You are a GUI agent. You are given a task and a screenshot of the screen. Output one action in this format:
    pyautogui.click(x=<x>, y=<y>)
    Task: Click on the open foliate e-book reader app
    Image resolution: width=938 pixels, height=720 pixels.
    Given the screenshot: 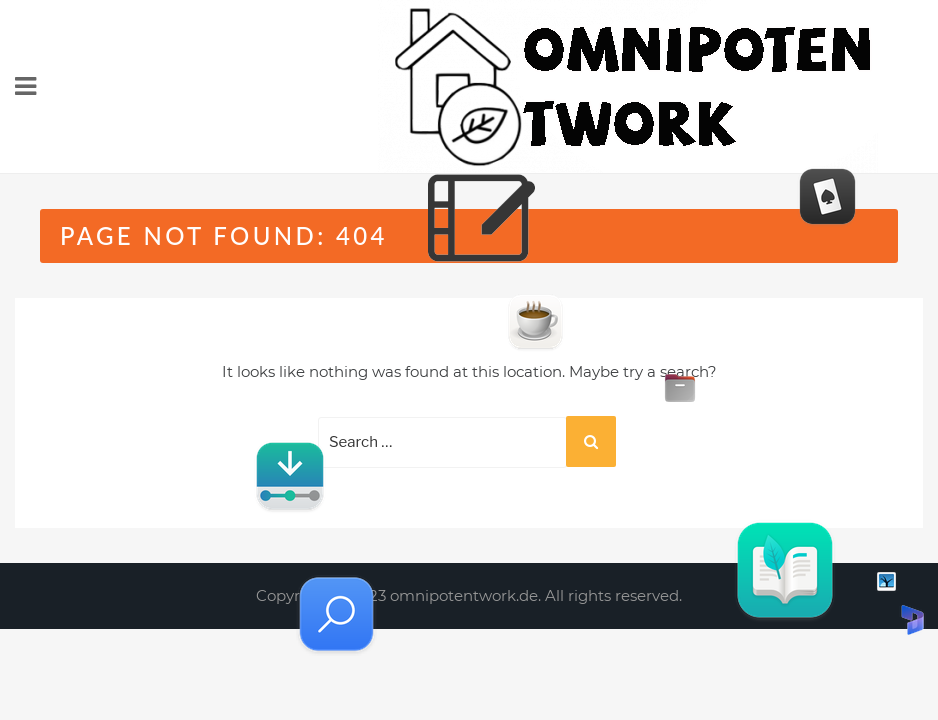 What is the action you would take?
    pyautogui.click(x=785, y=570)
    